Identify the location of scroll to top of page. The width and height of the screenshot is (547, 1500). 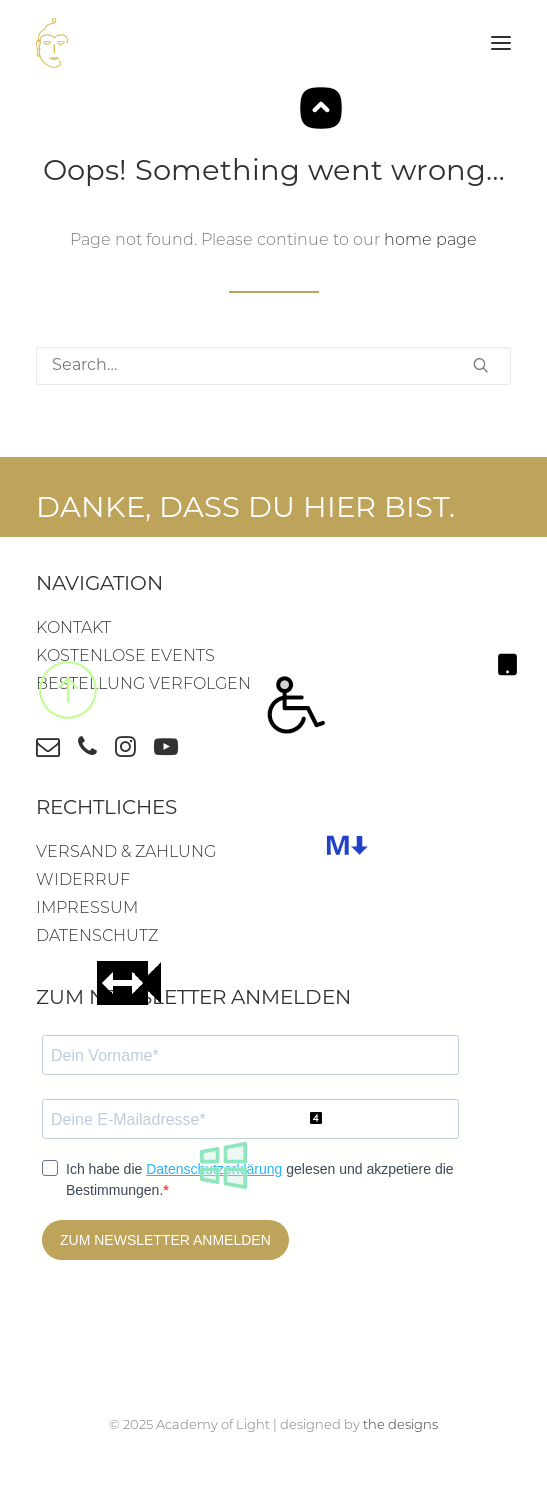
(321, 108).